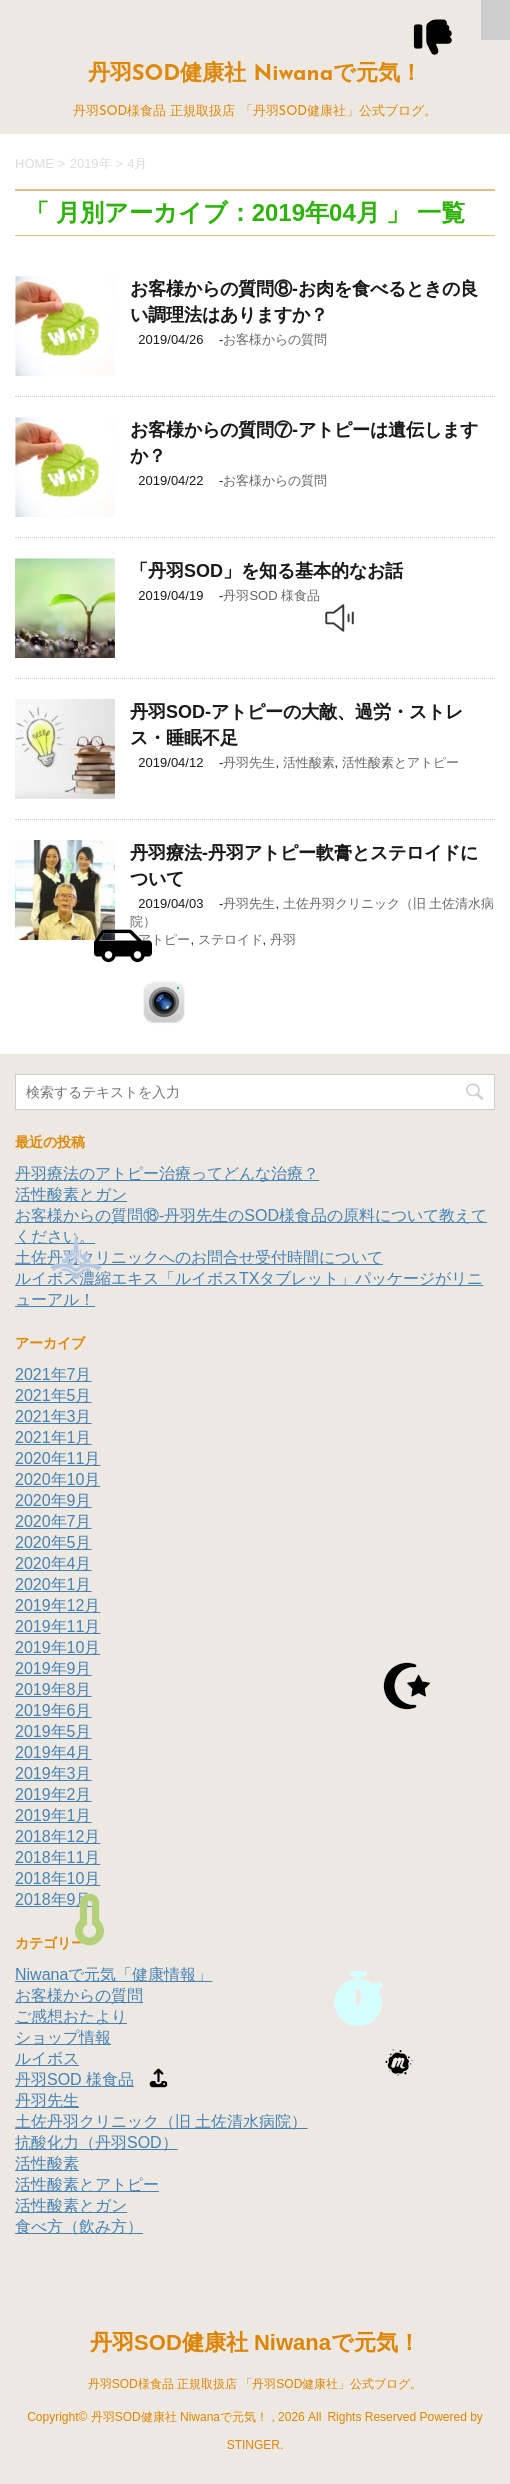 The image size is (510, 2484). What do you see at coordinates (407, 1686) in the screenshot?
I see `indicates islamic religious content or settings` at bounding box center [407, 1686].